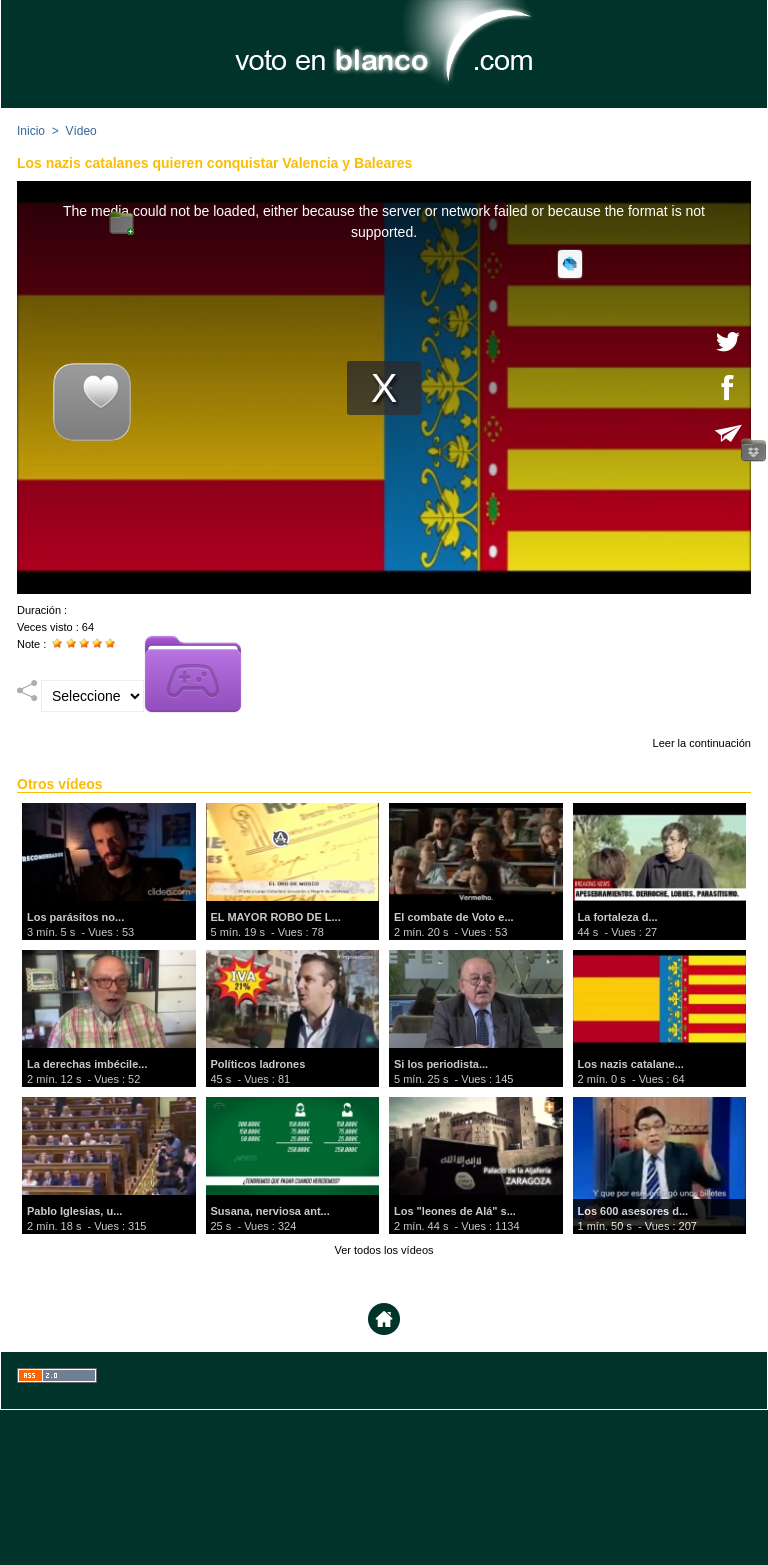 The width and height of the screenshot is (768, 1565). I want to click on open your dropbox synced folder, so click(753, 449).